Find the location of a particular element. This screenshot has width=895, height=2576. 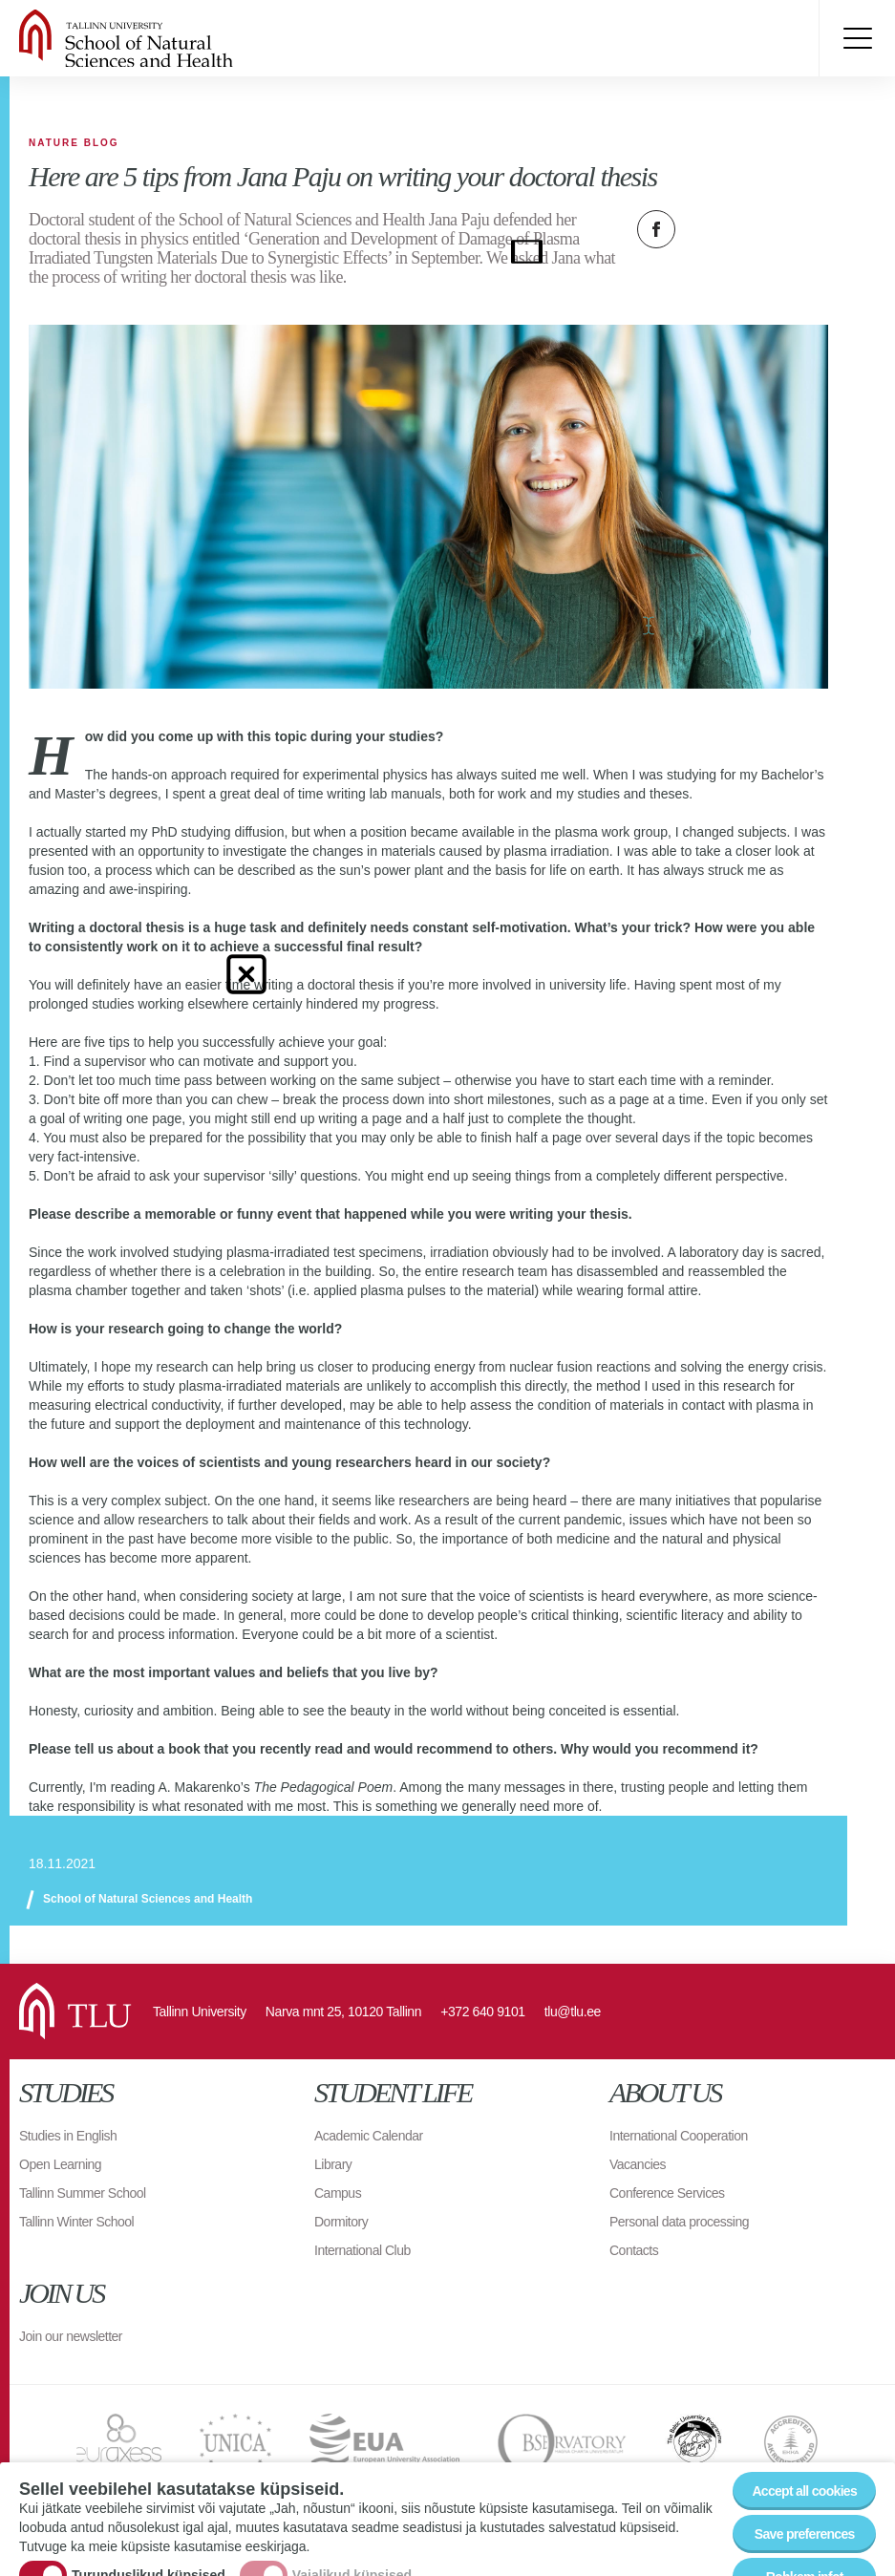

text input field is active is located at coordinates (649, 626).